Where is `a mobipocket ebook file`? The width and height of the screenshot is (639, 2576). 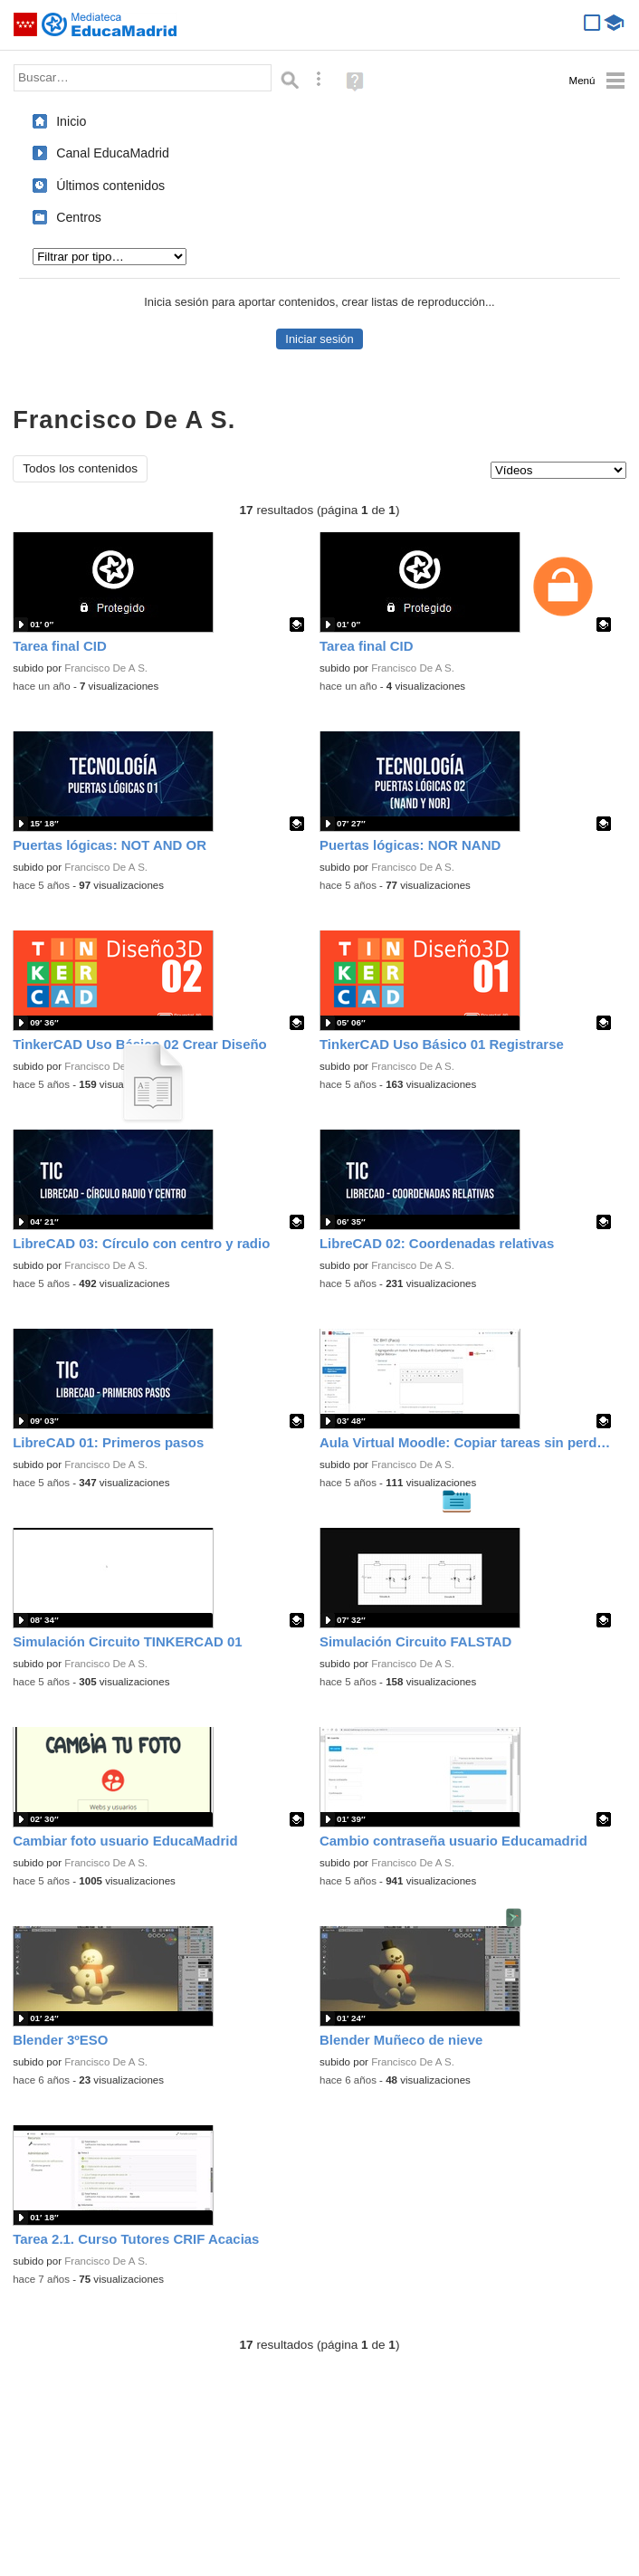 a mobipocket ebook file is located at coordinates (153, 1083).